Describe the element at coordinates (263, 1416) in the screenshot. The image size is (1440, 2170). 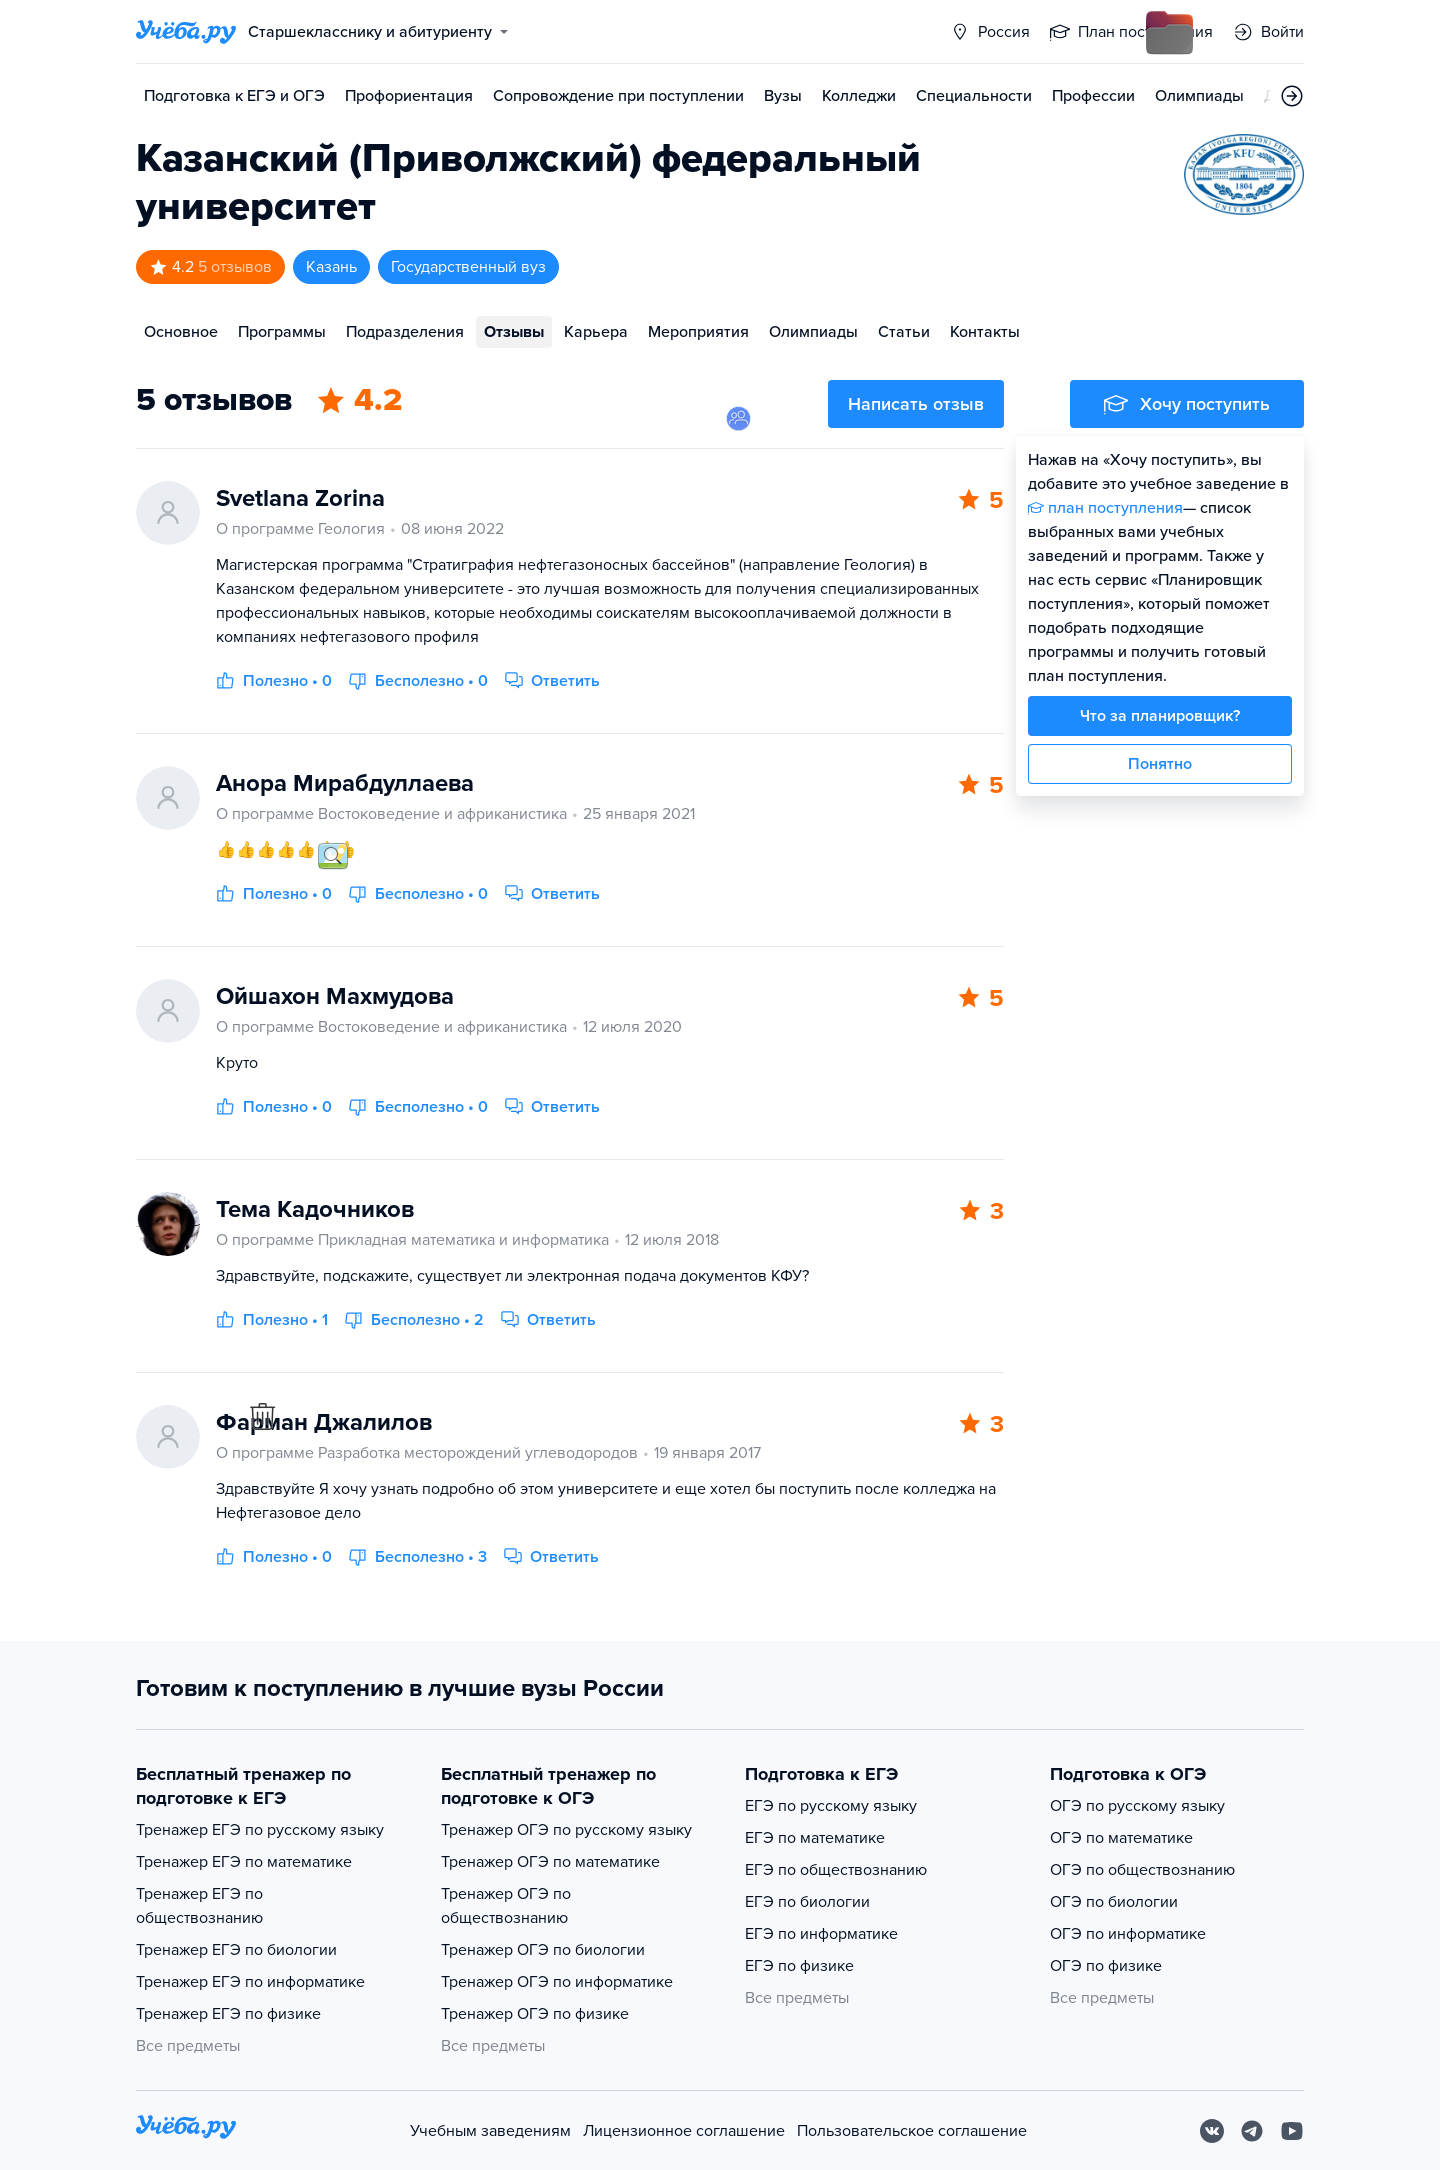
I see `clear file history` at that location.